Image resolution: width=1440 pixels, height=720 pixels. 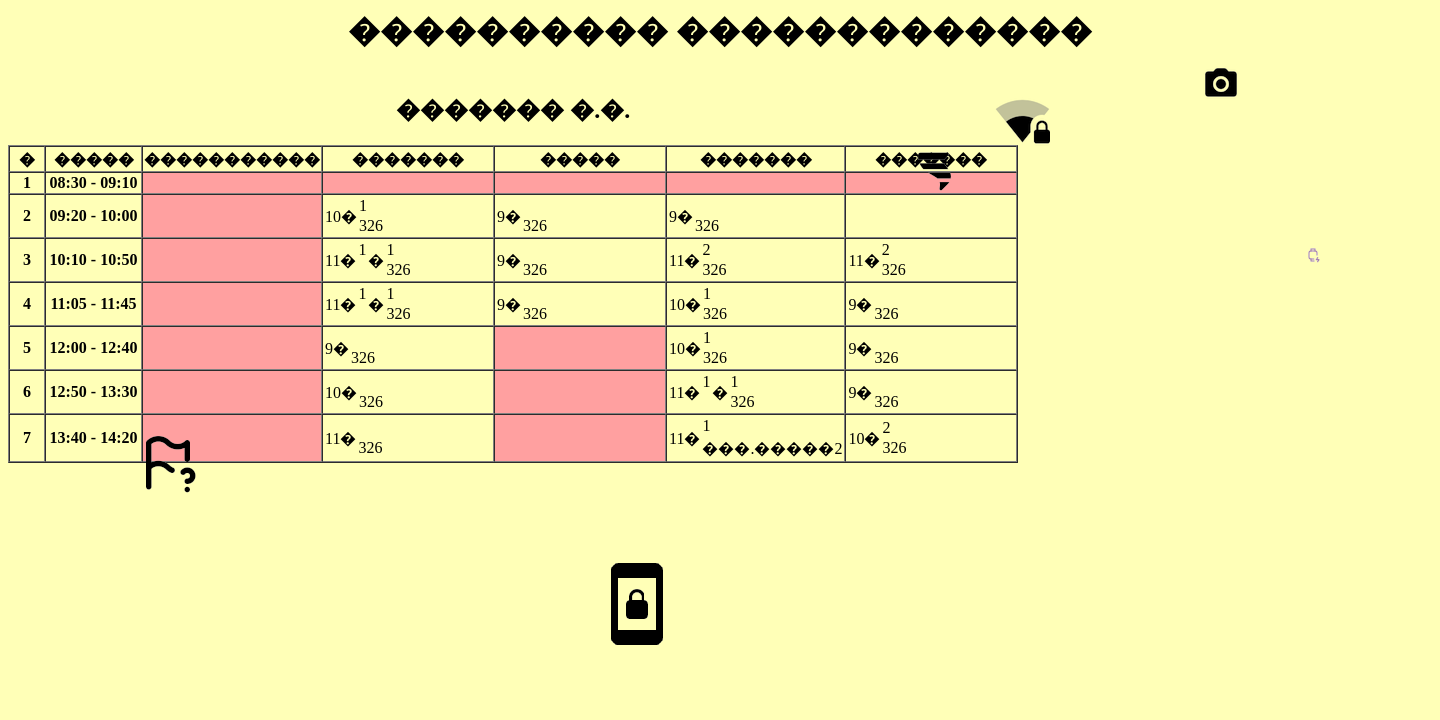 I want to click on lock screen in portrait orientation, so click(x=637, y=604).